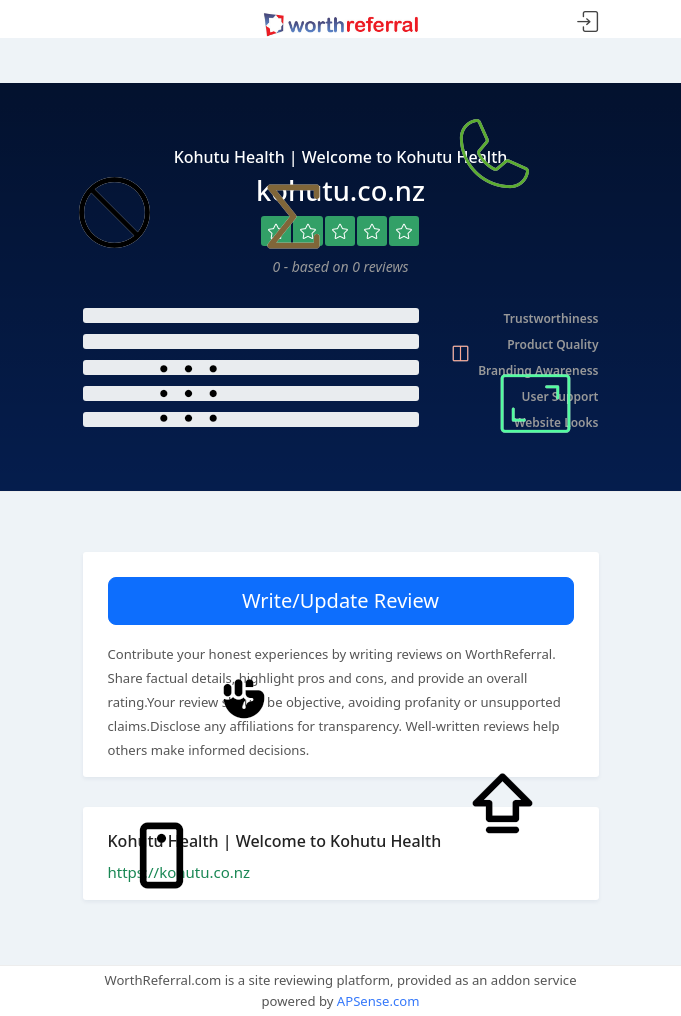 The image size is (681, 1016). What do you see at coordinates (502, 805) in the screenshot?
I see `upload a file or content` at bounding box center [502, 805].